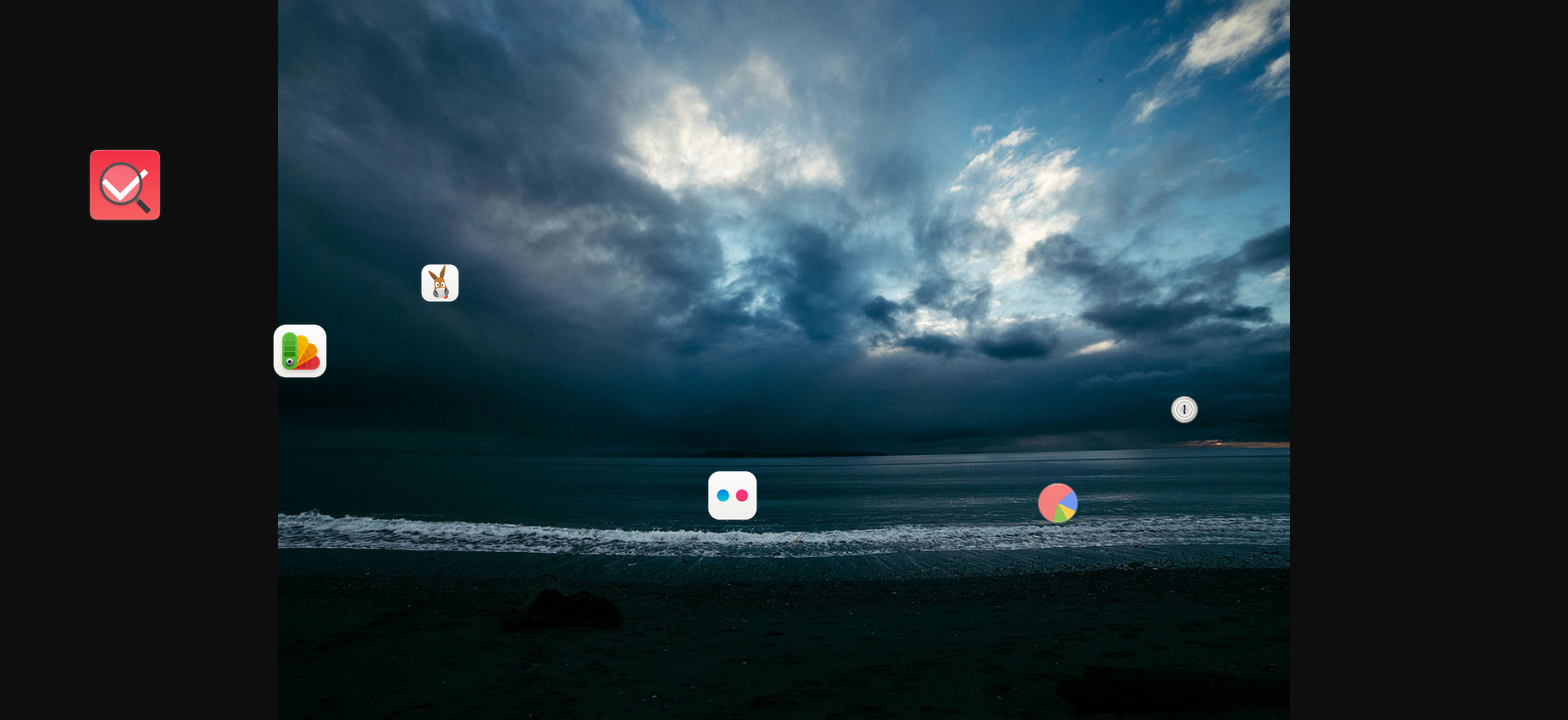  What do you see at coordinates (732, 495) in the screenshot?
I see `open the flickr app` at bounding box center [732, 495].